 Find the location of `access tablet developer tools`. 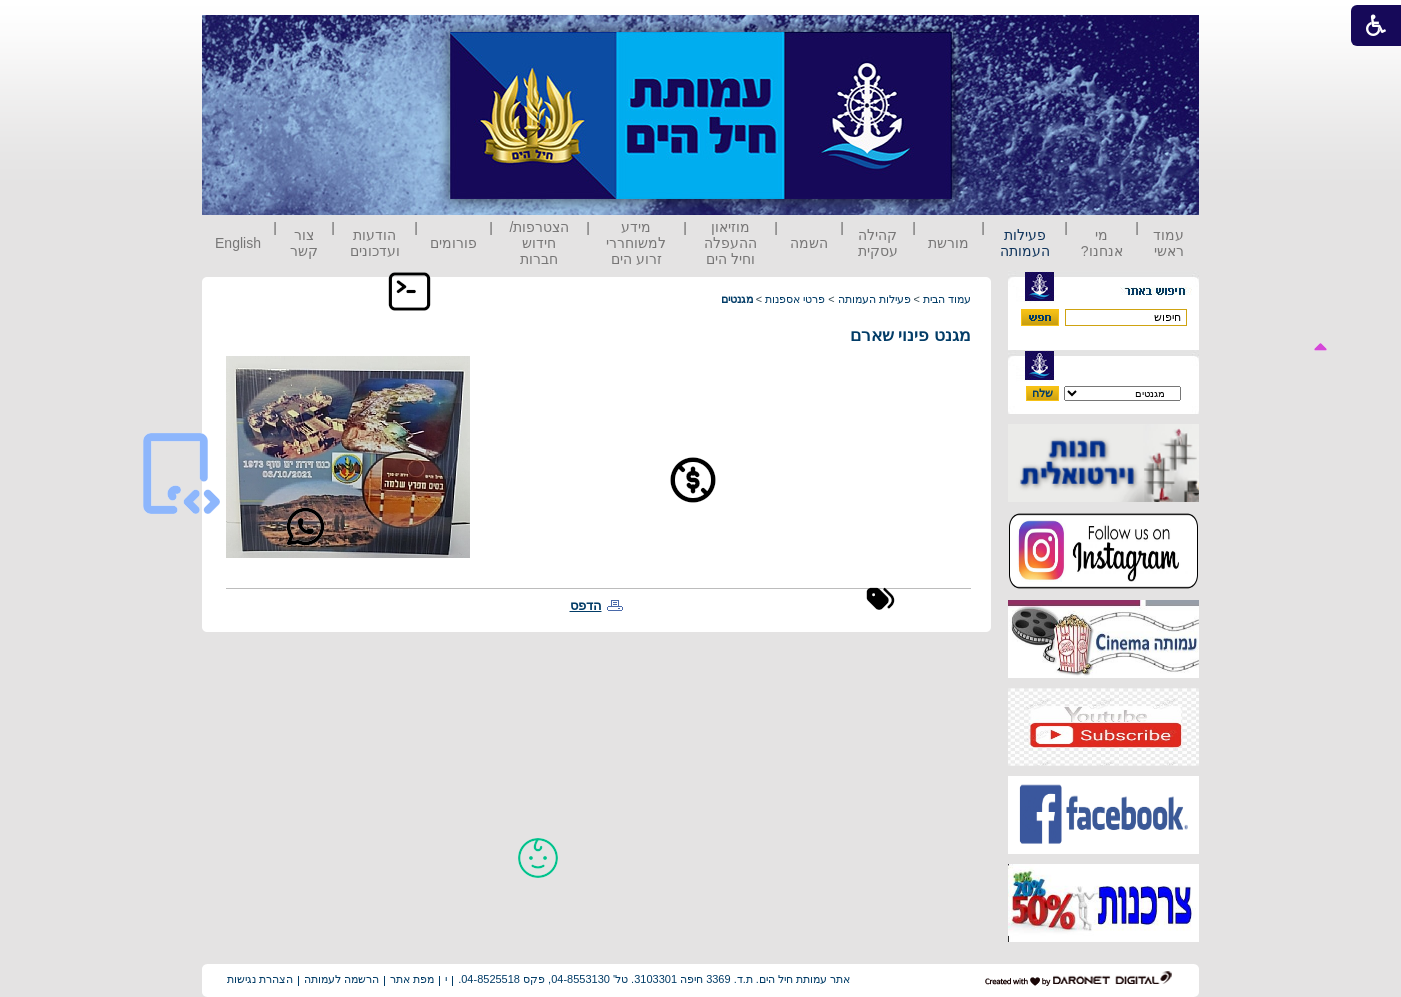

access tablet developer tools is located at coordinates (175, 473).